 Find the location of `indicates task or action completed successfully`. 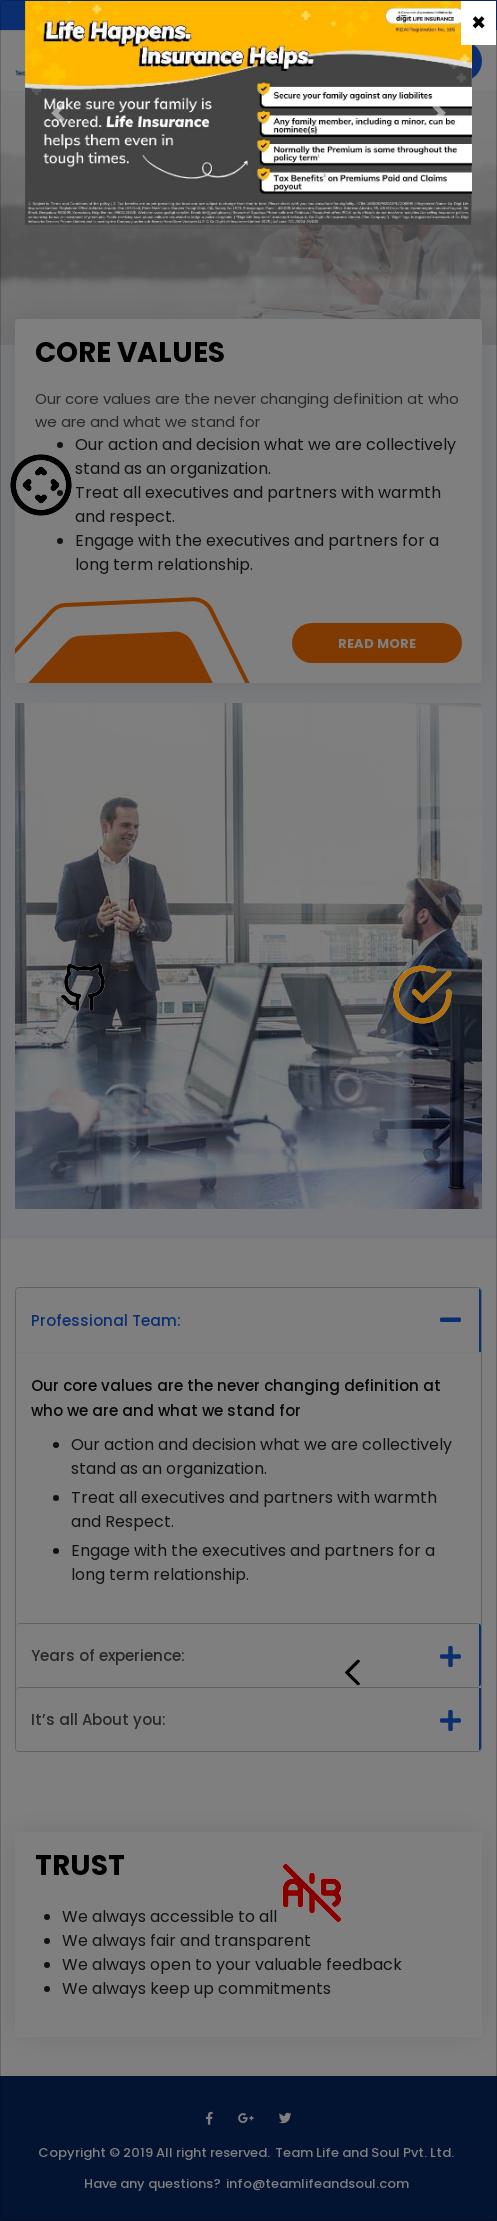

indicates task or action completed successfully is located at coordinates (422, 994).